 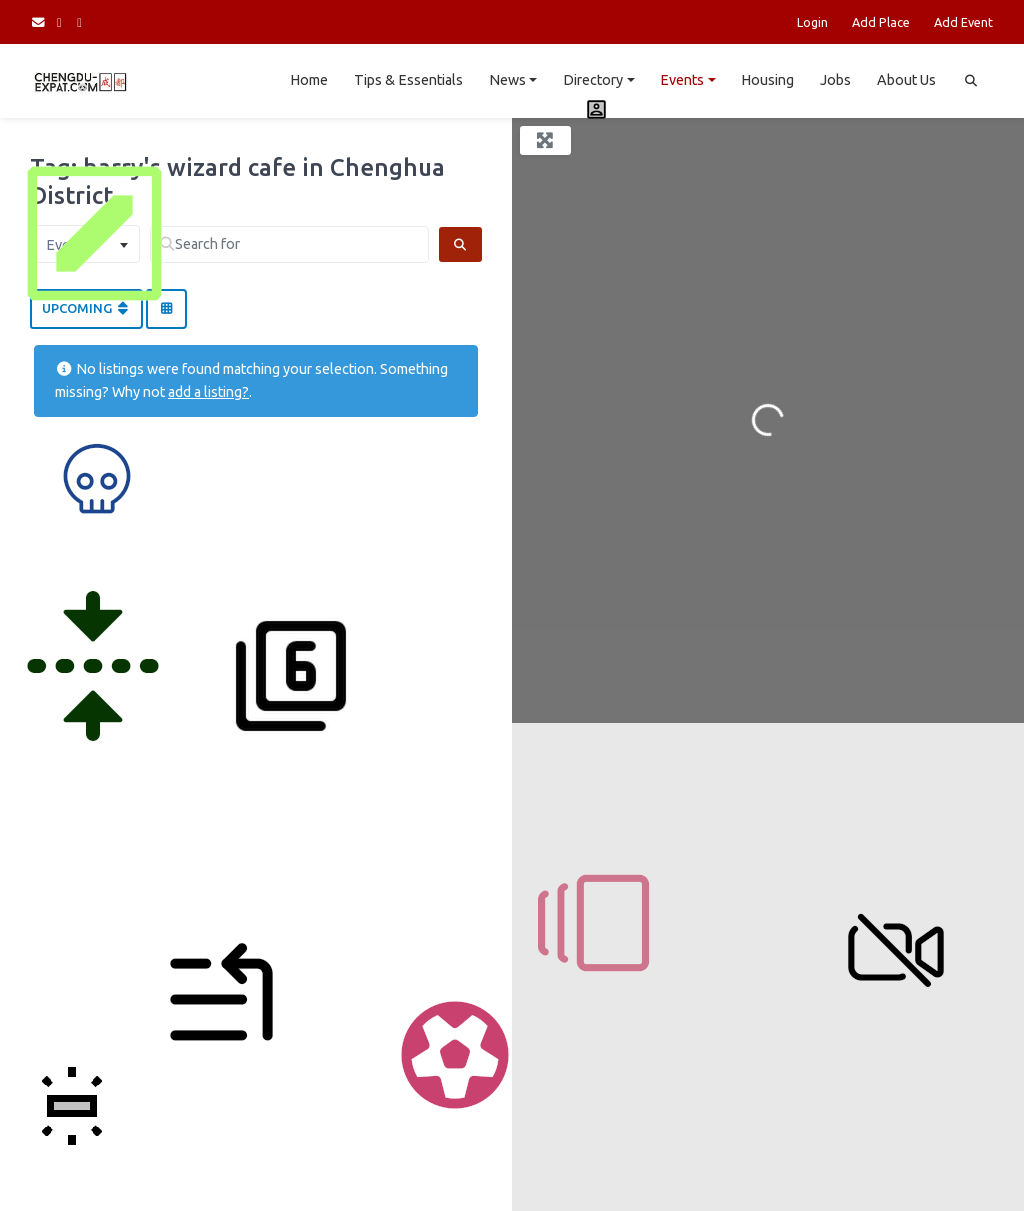 What do you see at coordinates (455, 1055) in the screenshot?
I see `access sports or soccer-related content` at bounding box center [455, 1055].